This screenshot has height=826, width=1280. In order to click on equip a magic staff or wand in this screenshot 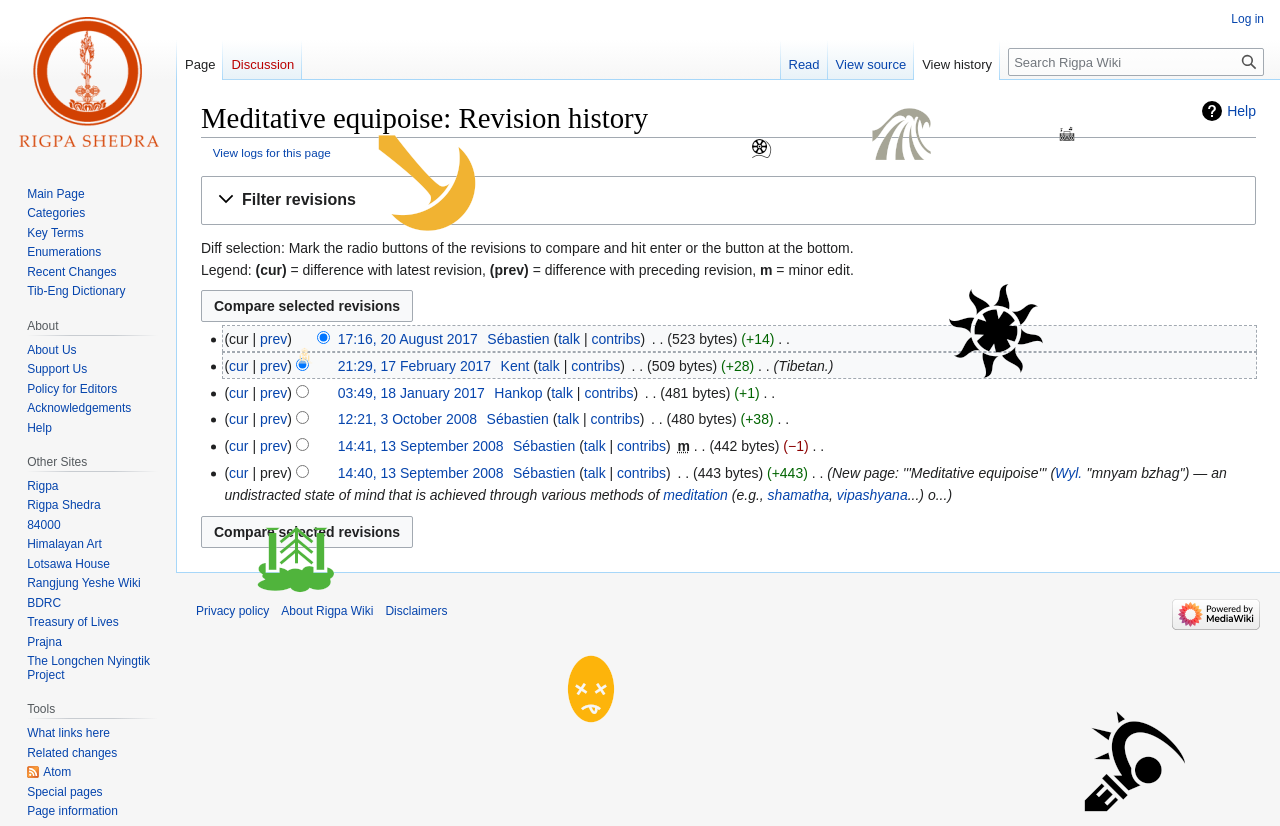, I will do `click(1135, 761)`.